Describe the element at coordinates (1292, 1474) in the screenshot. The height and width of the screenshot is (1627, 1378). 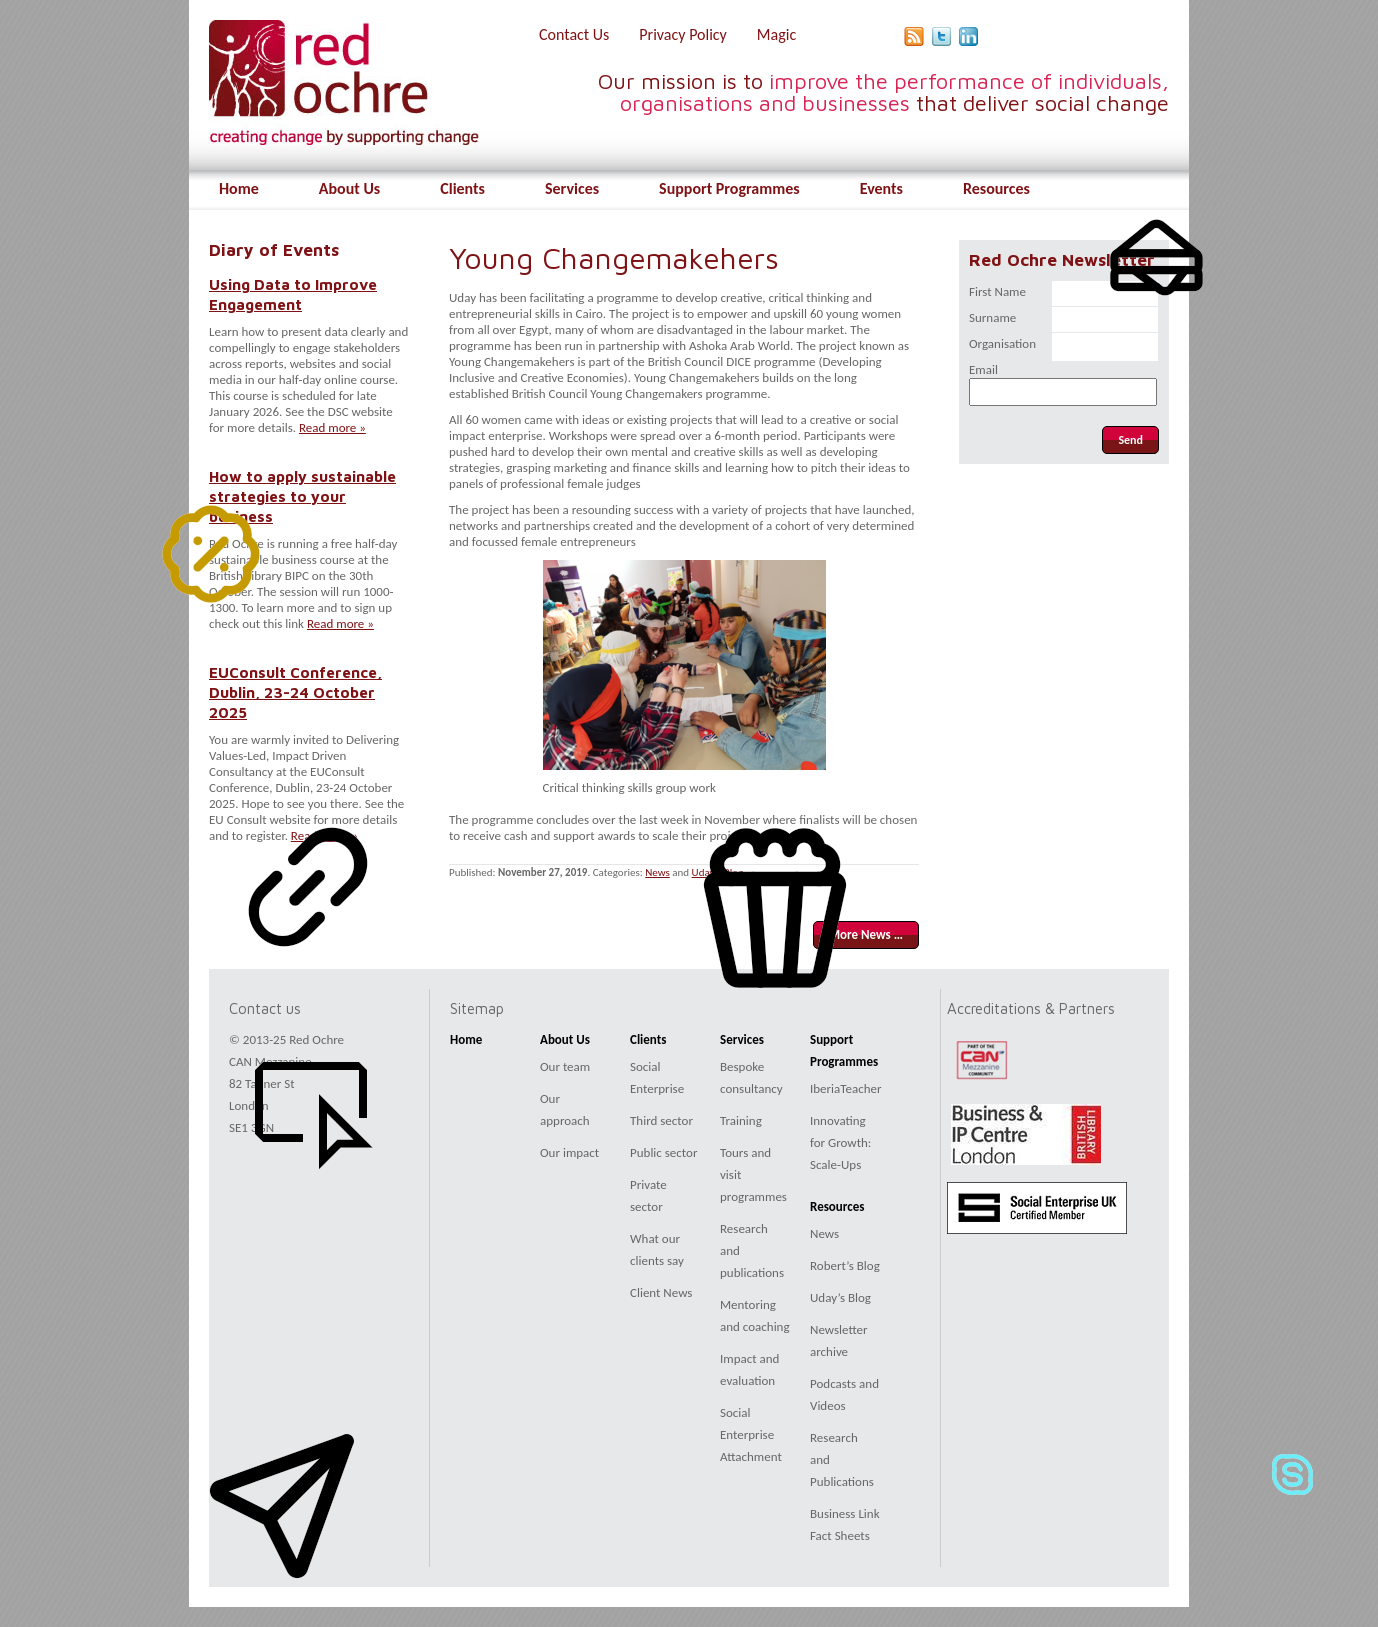
I see `open Skype app` at that location.